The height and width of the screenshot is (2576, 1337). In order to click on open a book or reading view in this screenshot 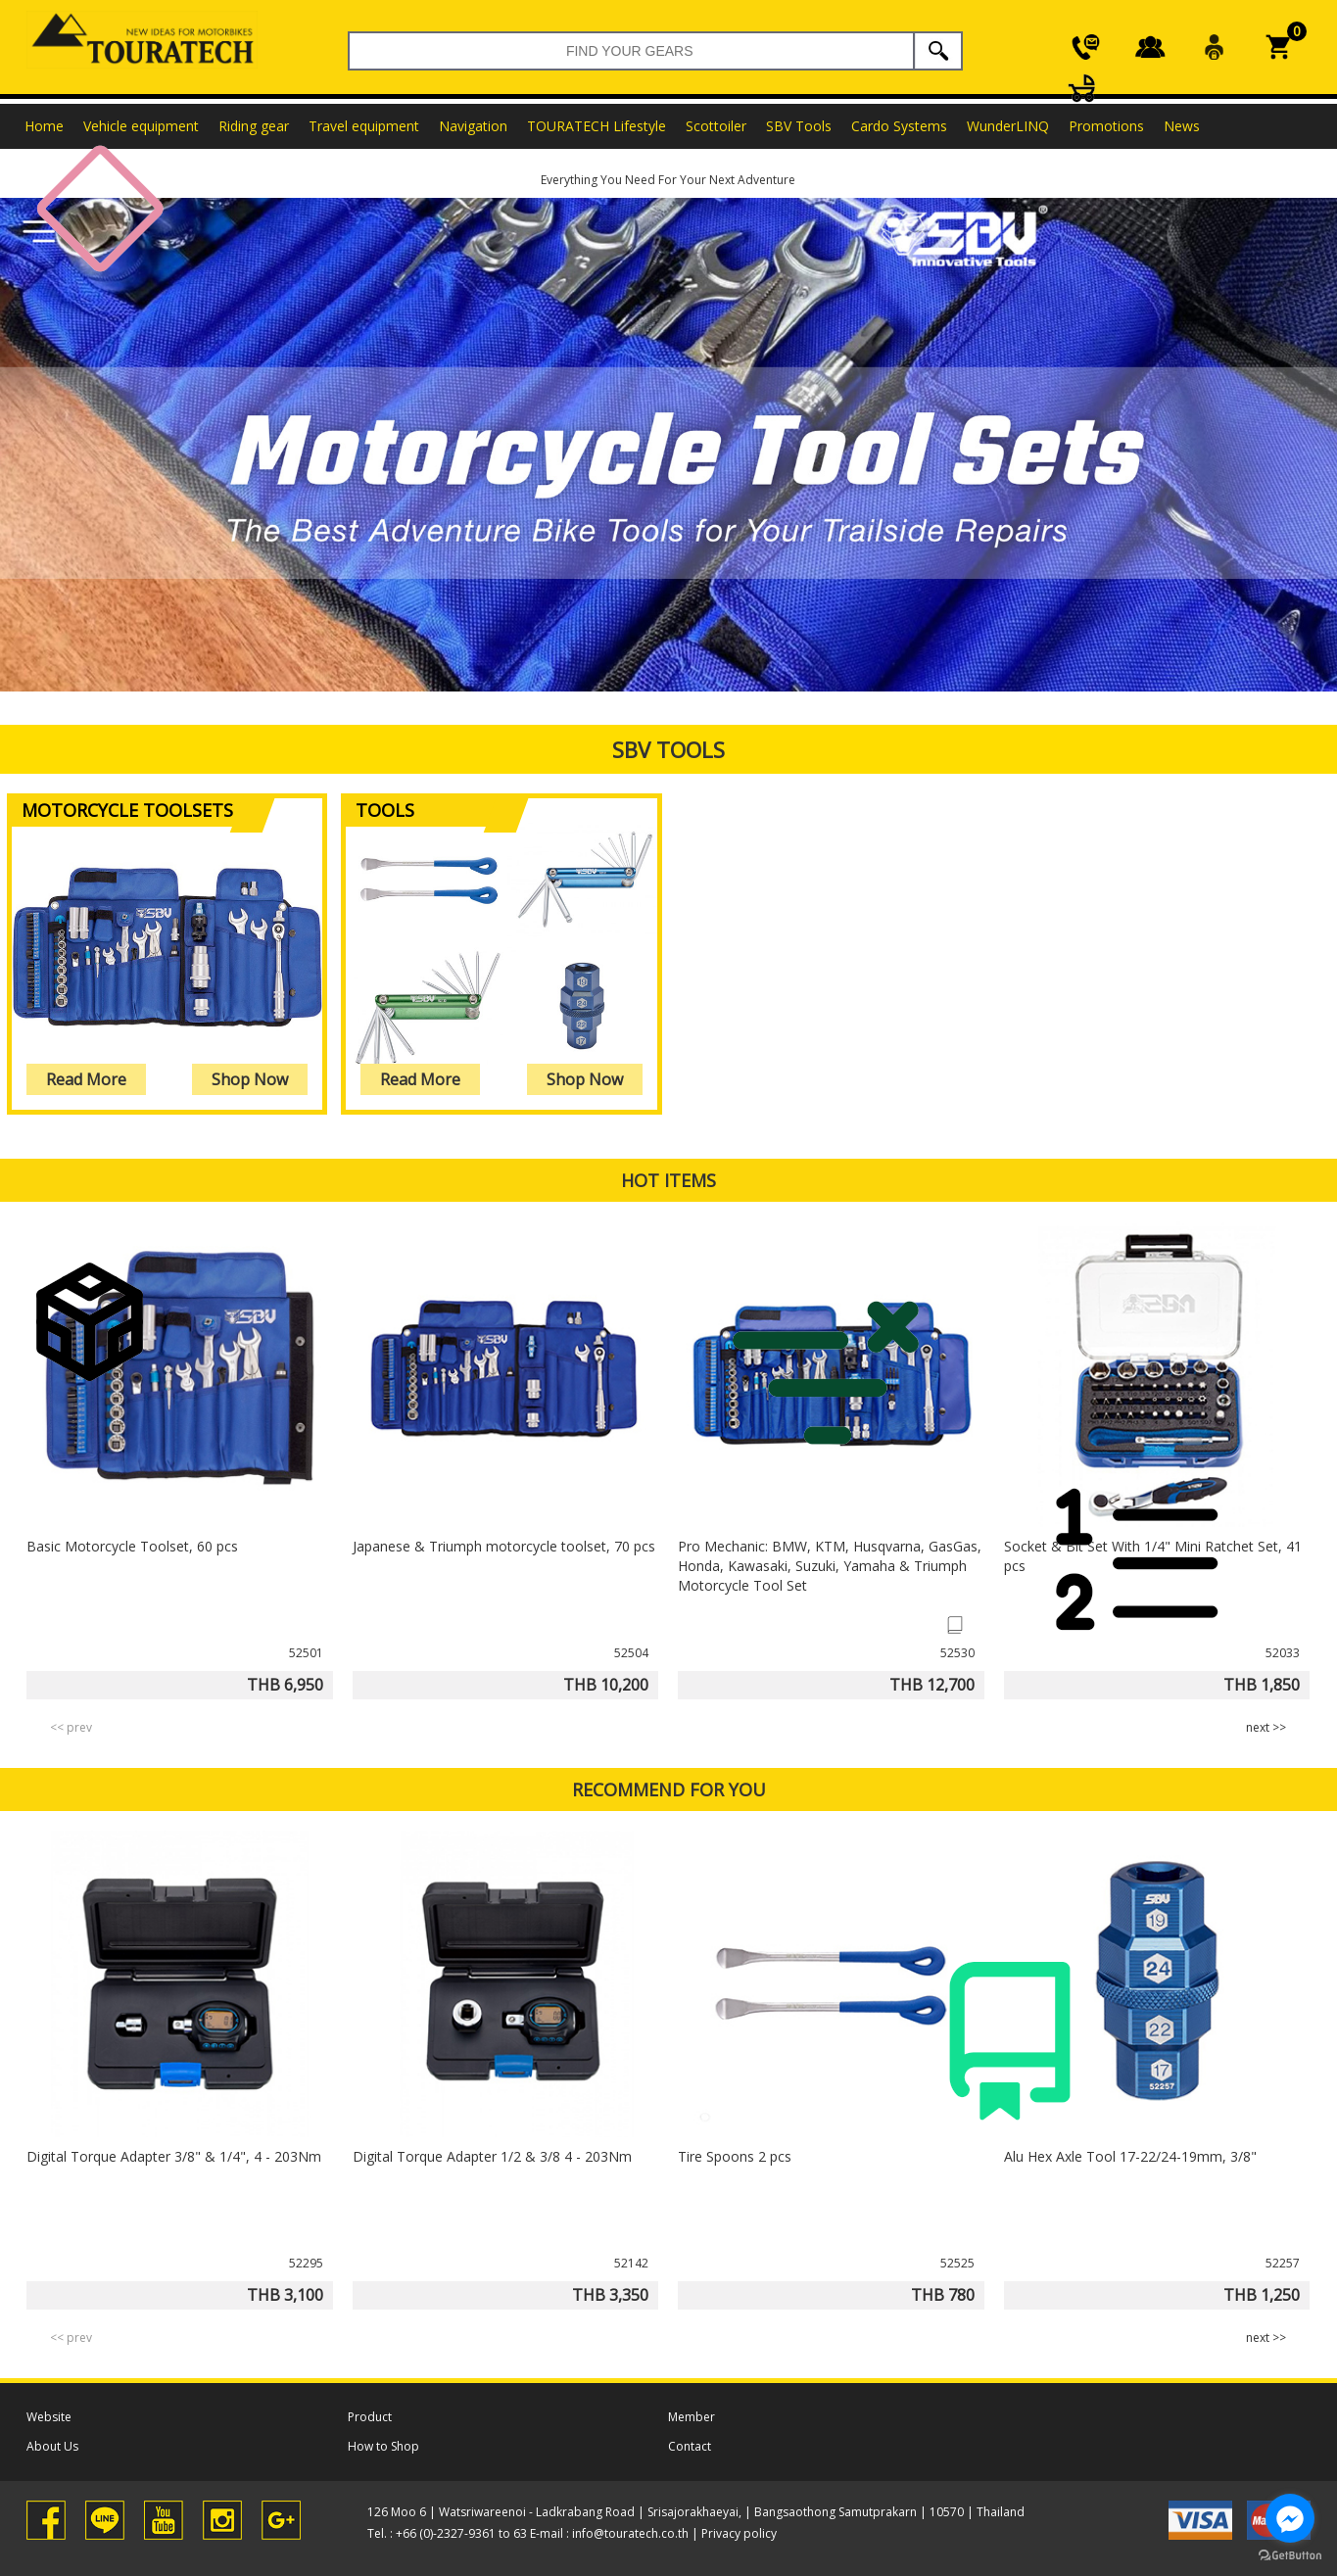, I will do `click(955, 1625)`.